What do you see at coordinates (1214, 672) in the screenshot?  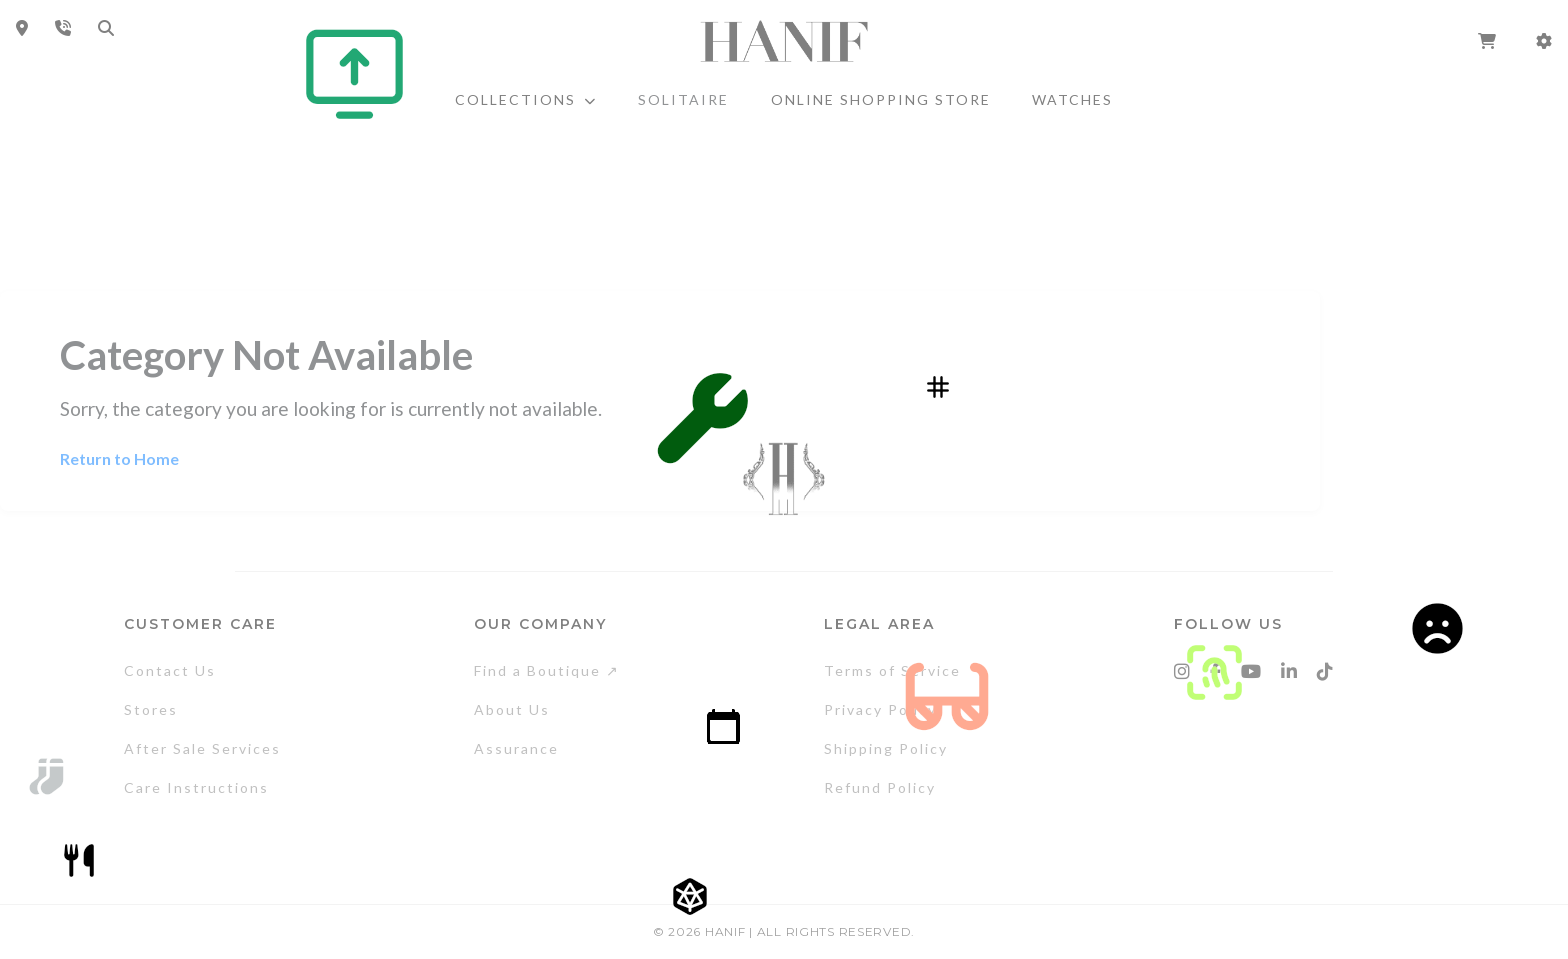 I see `authenticate with fingerprint` at bounding box center [1214, 672].